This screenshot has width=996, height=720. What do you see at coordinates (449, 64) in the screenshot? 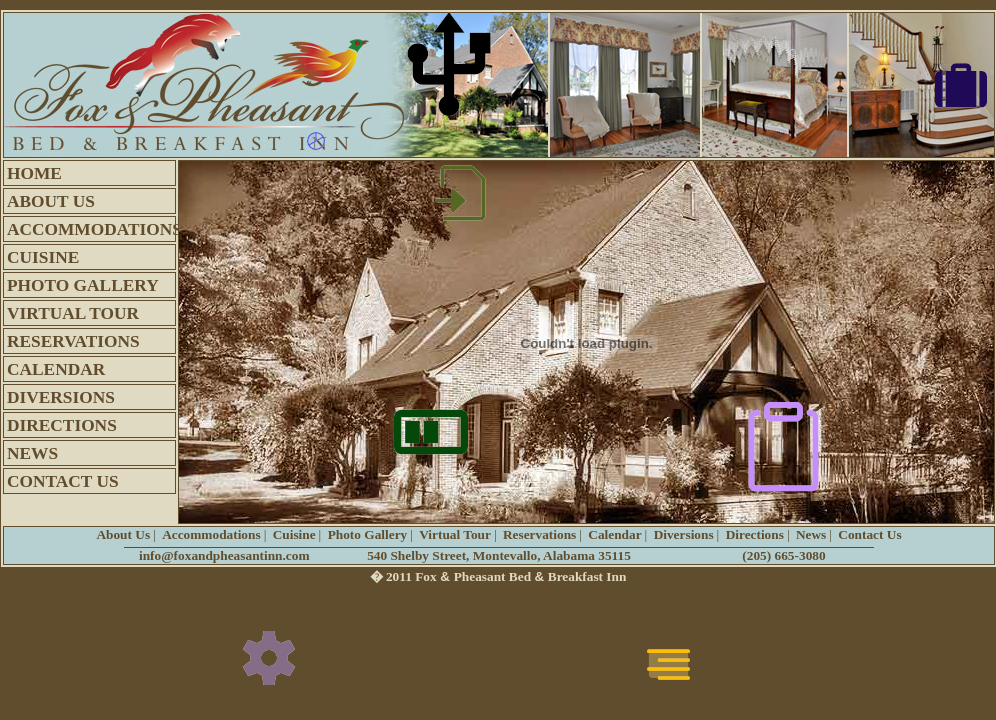
I see `indicates USB connection available` at bounding box center [449, 64].